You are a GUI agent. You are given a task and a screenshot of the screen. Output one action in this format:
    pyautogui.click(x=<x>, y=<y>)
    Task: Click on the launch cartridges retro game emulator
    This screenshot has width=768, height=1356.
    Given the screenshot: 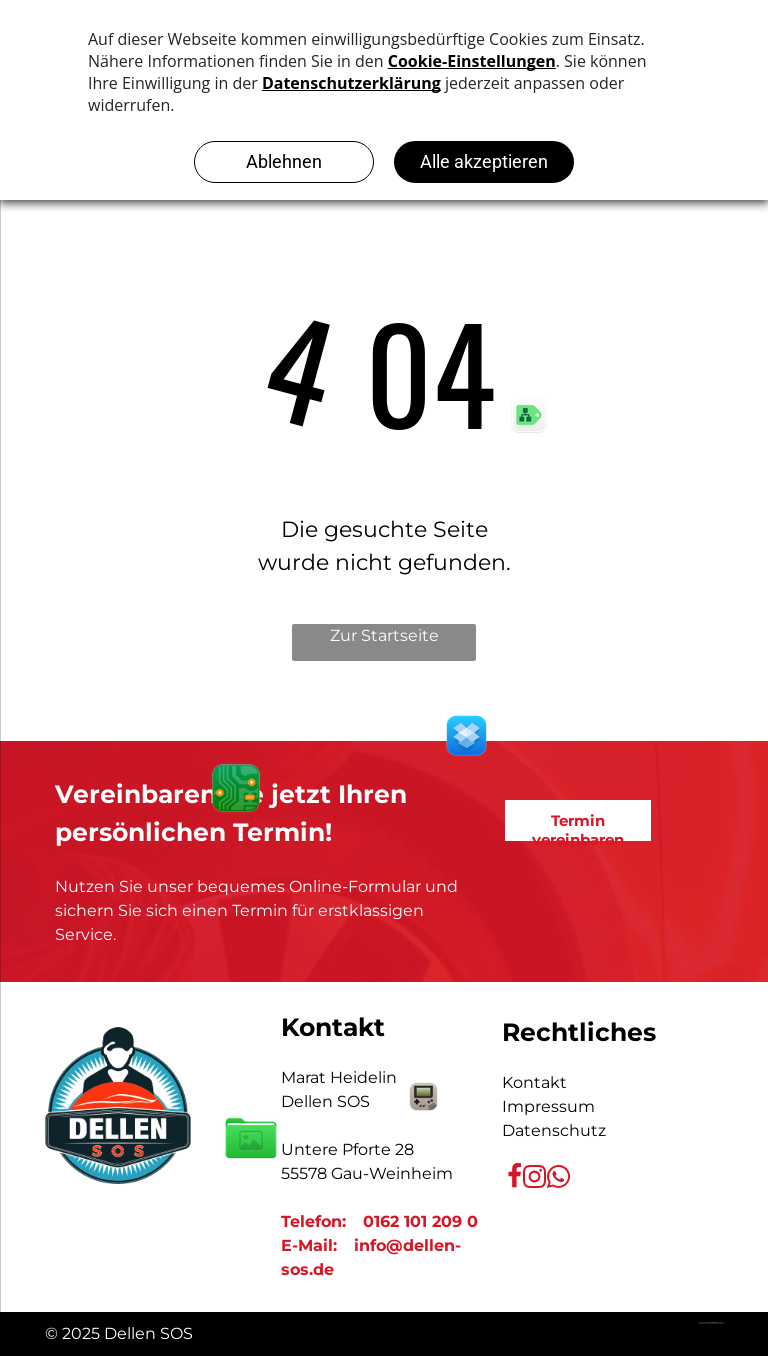 What is the action you would take?
    pyautogui.click(x=423, y=1096)
    